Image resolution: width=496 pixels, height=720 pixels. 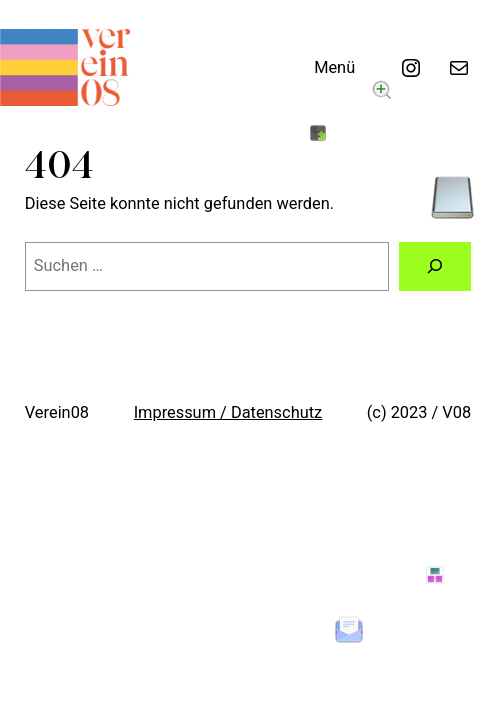 I want to click on select all items in the current view, so click(x=435, y=575).